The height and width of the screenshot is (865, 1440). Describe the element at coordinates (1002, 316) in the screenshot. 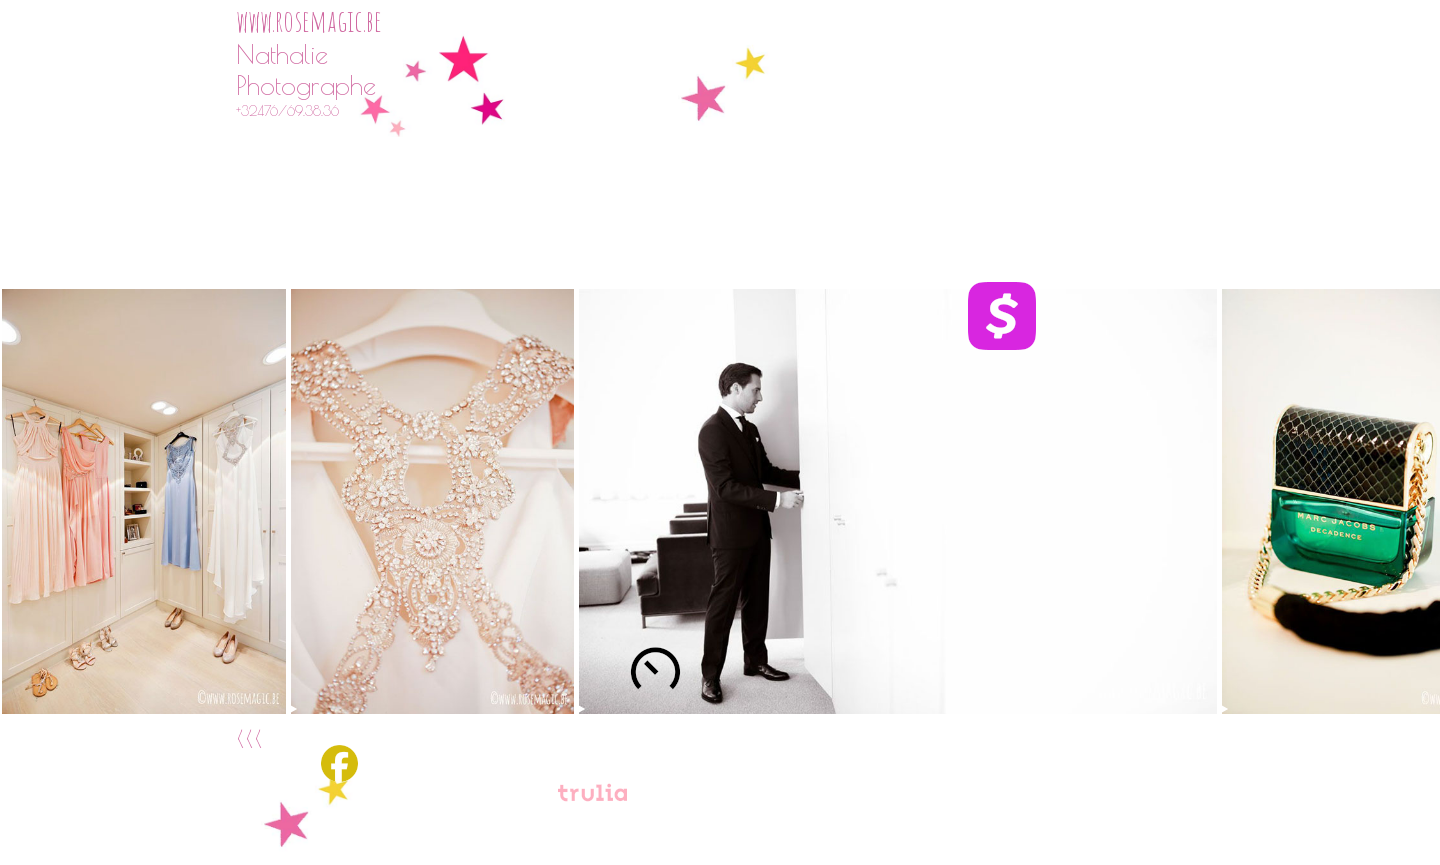

I see `open Cash App` at that location.